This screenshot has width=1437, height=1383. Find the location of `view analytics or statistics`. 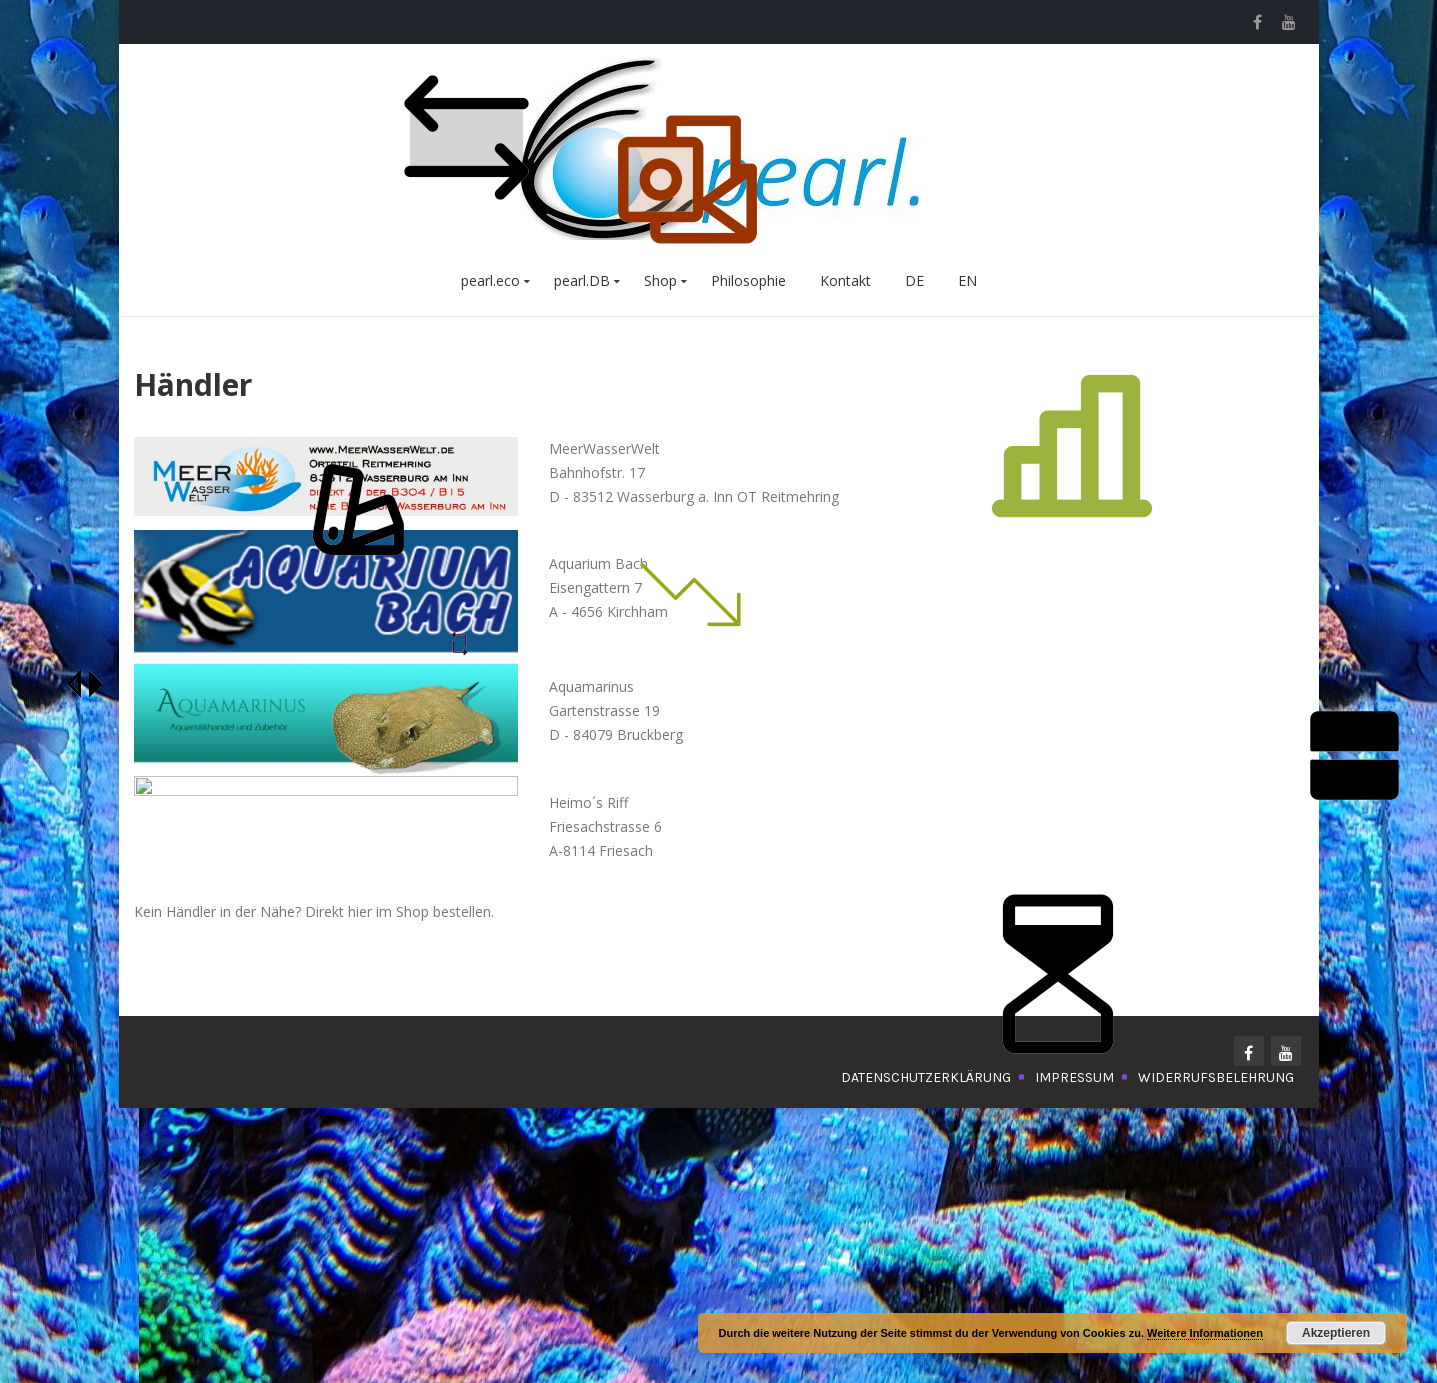

view analytics or statistics is located at coordinates (1072, 449).